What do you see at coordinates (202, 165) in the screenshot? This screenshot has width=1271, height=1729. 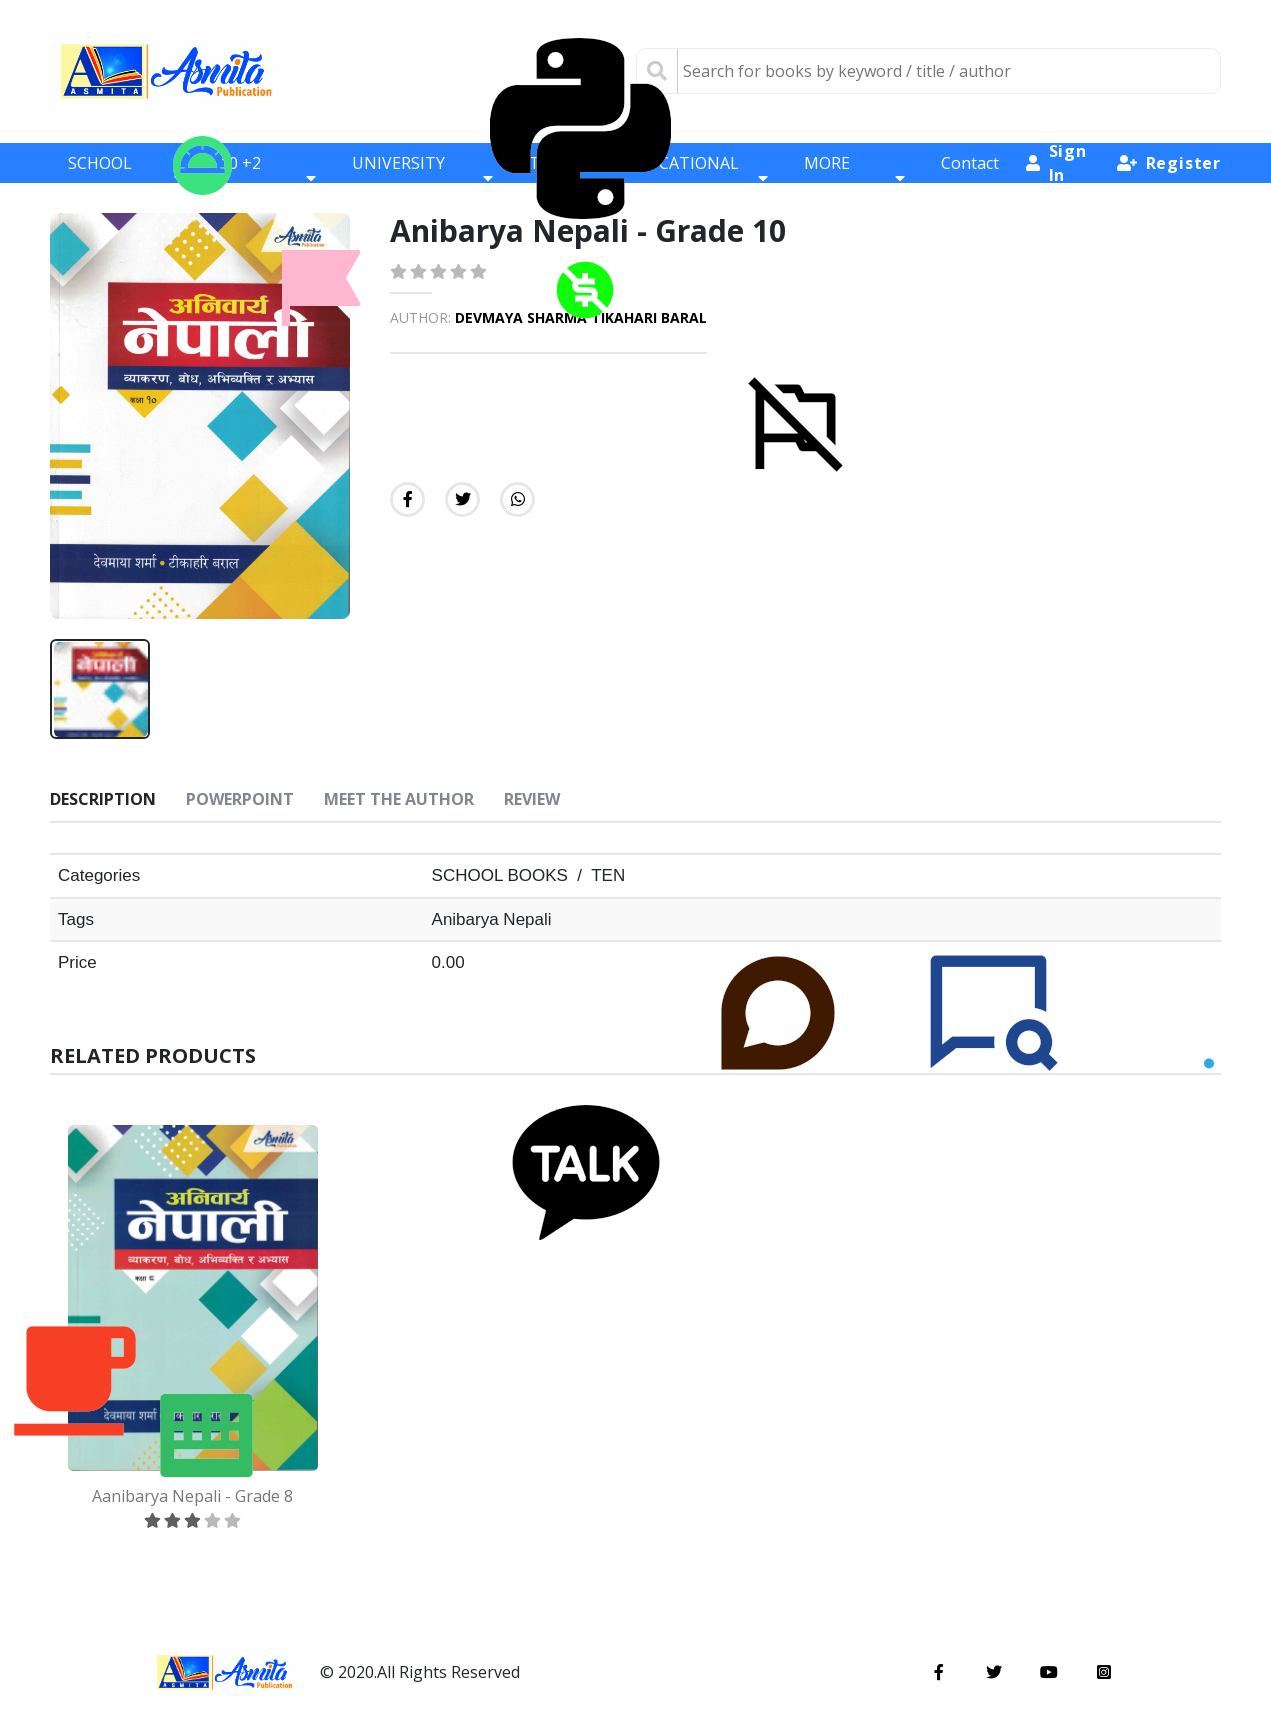 I see `protractor end-to-end testing framework logo` at bounding box center [202, 165].